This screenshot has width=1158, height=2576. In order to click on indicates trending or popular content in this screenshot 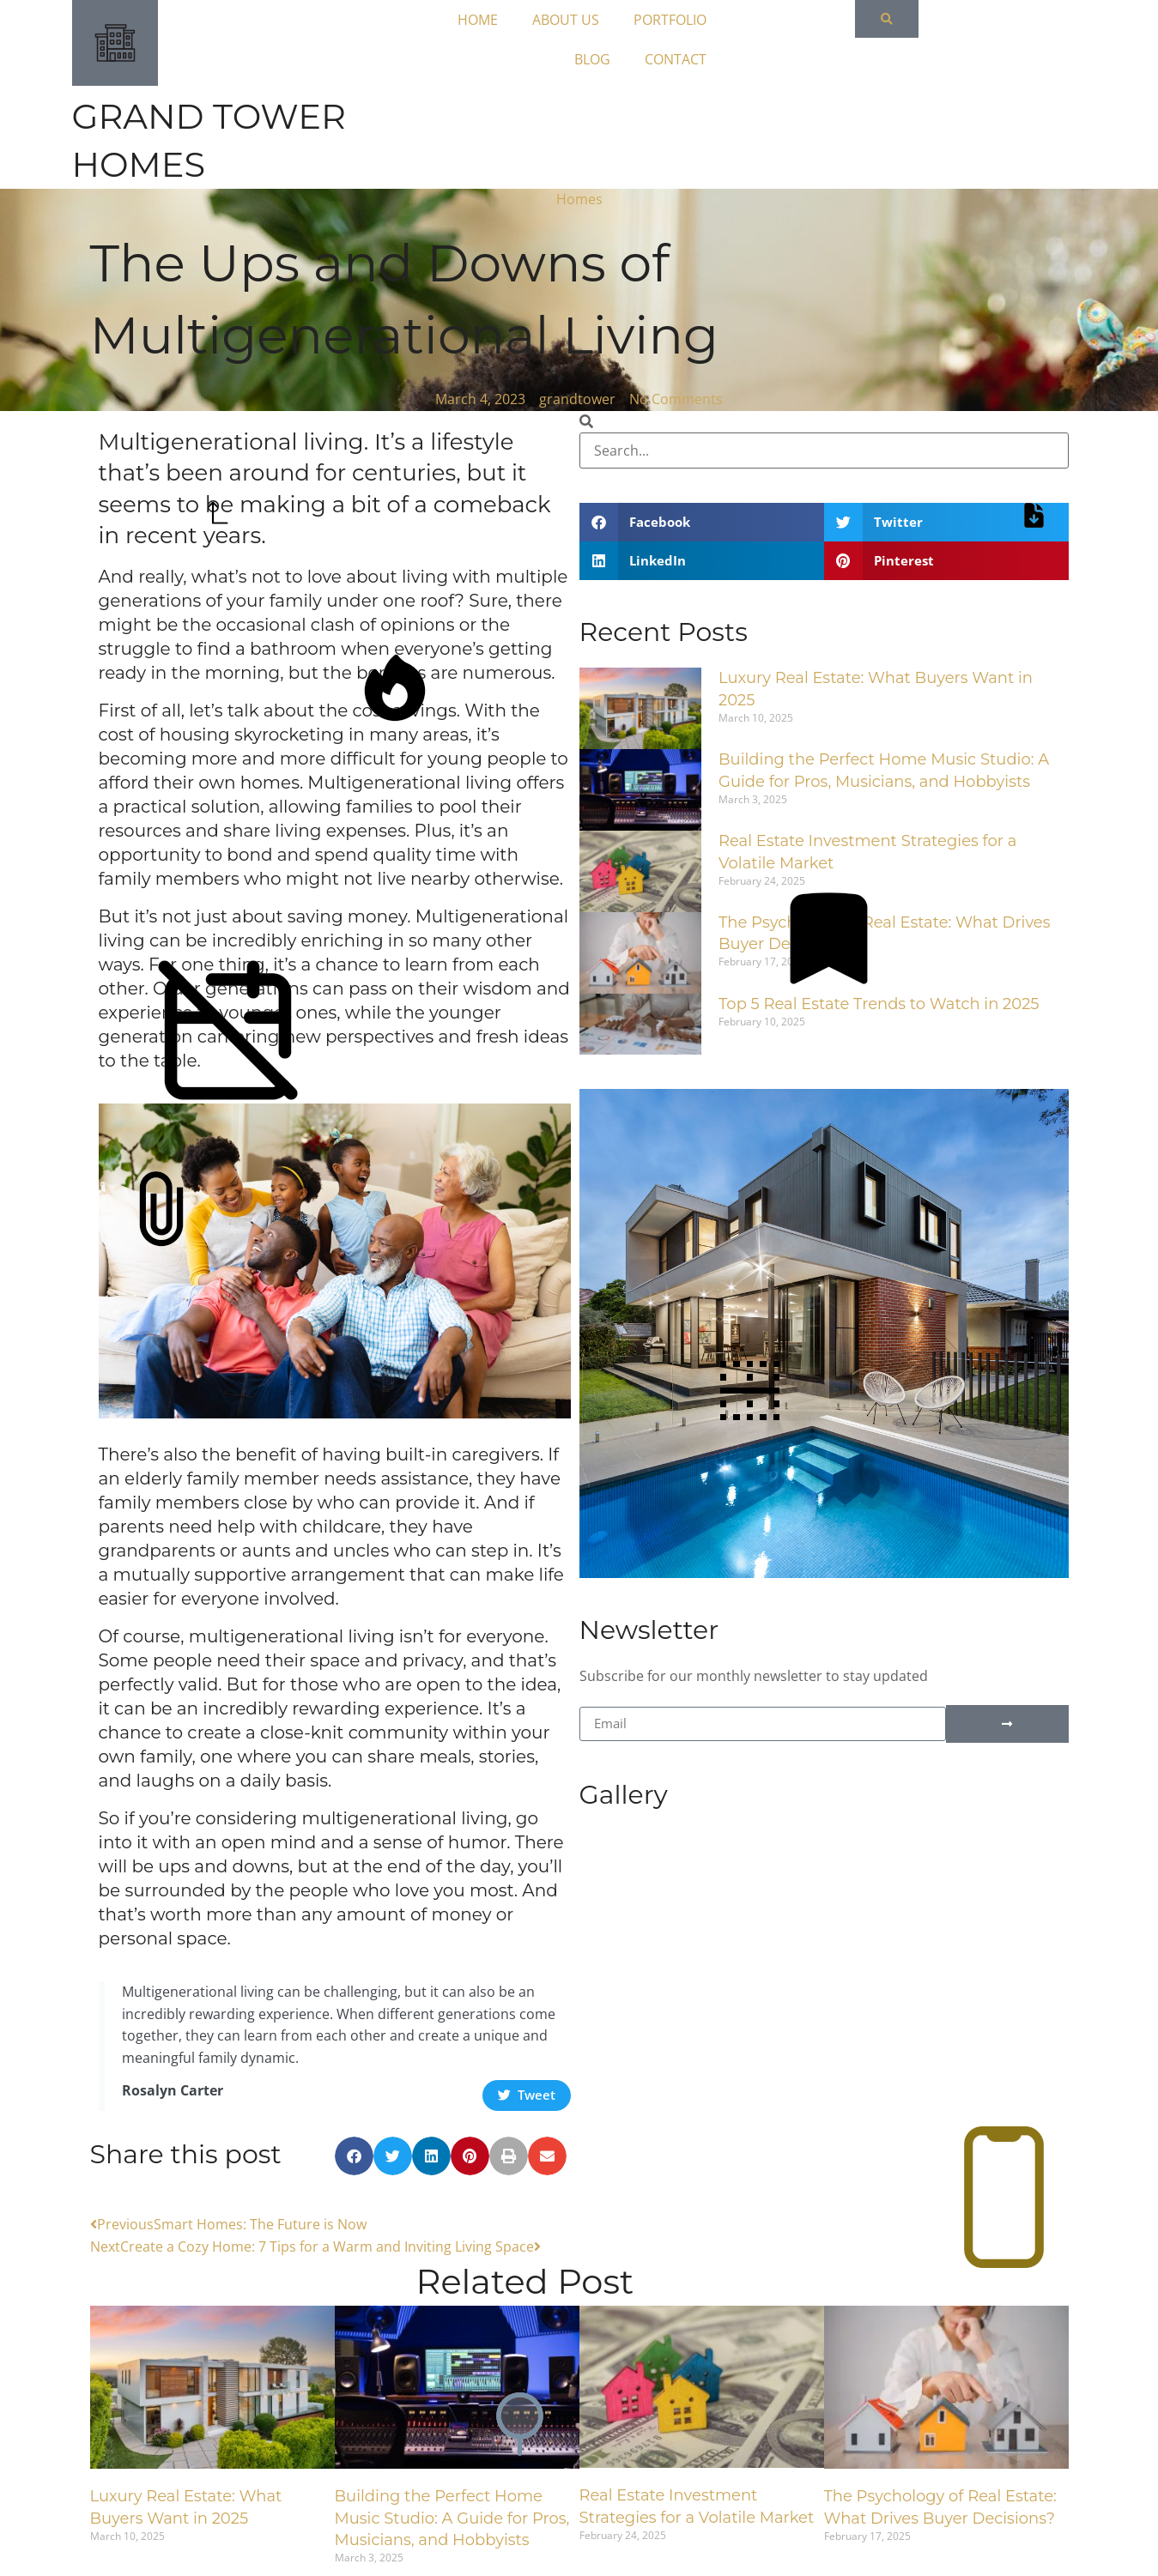, I will do `click(395, 688)`.